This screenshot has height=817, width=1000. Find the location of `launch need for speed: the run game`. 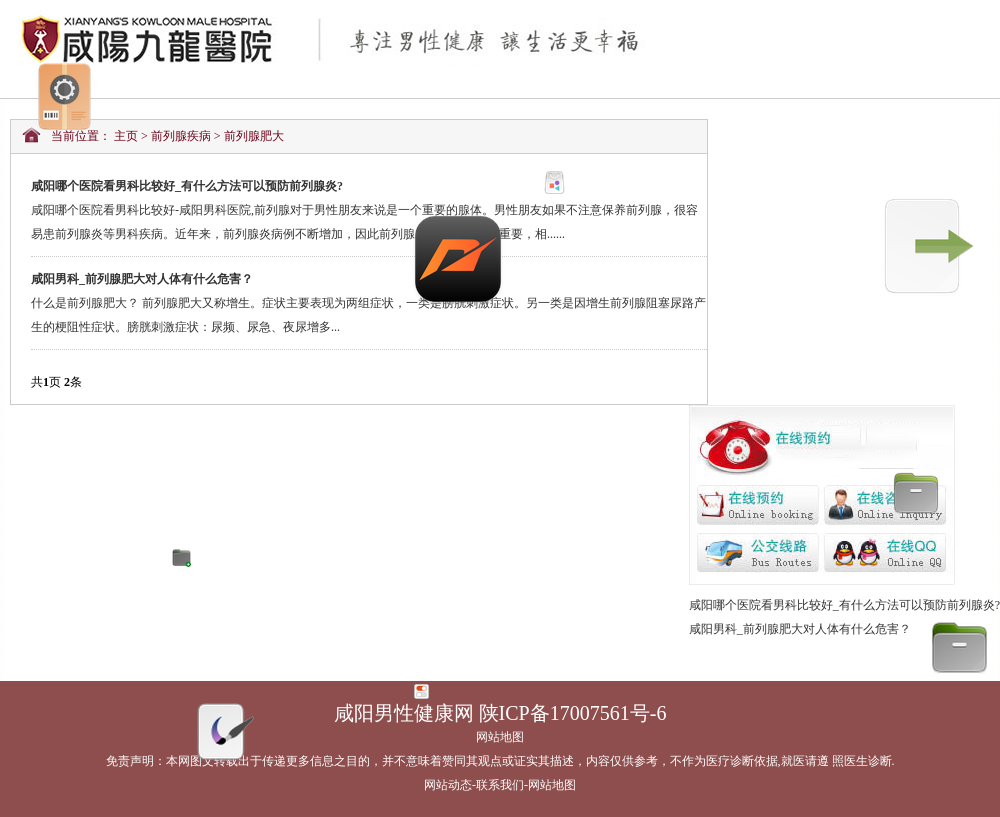

launch need for speed: the run game is located at coordinates (458, 259).